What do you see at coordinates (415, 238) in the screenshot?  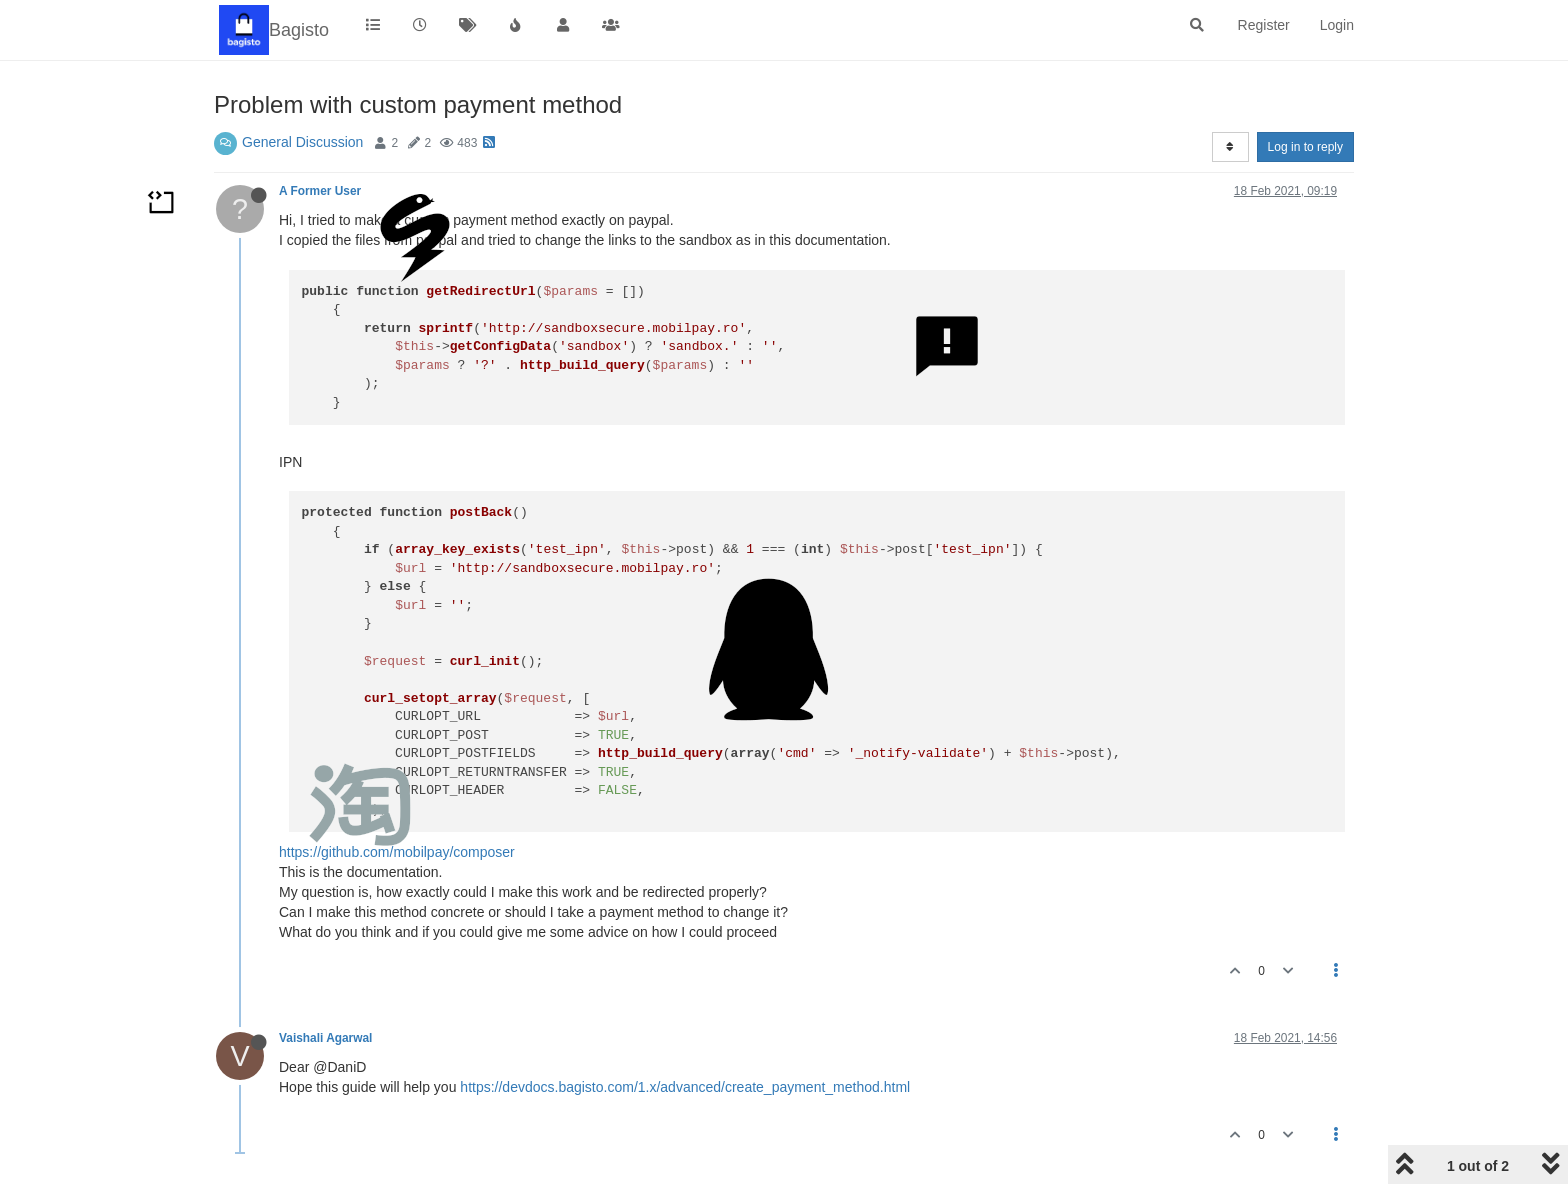 I see `numba python compiler logo` at bounding box center [415, 238].